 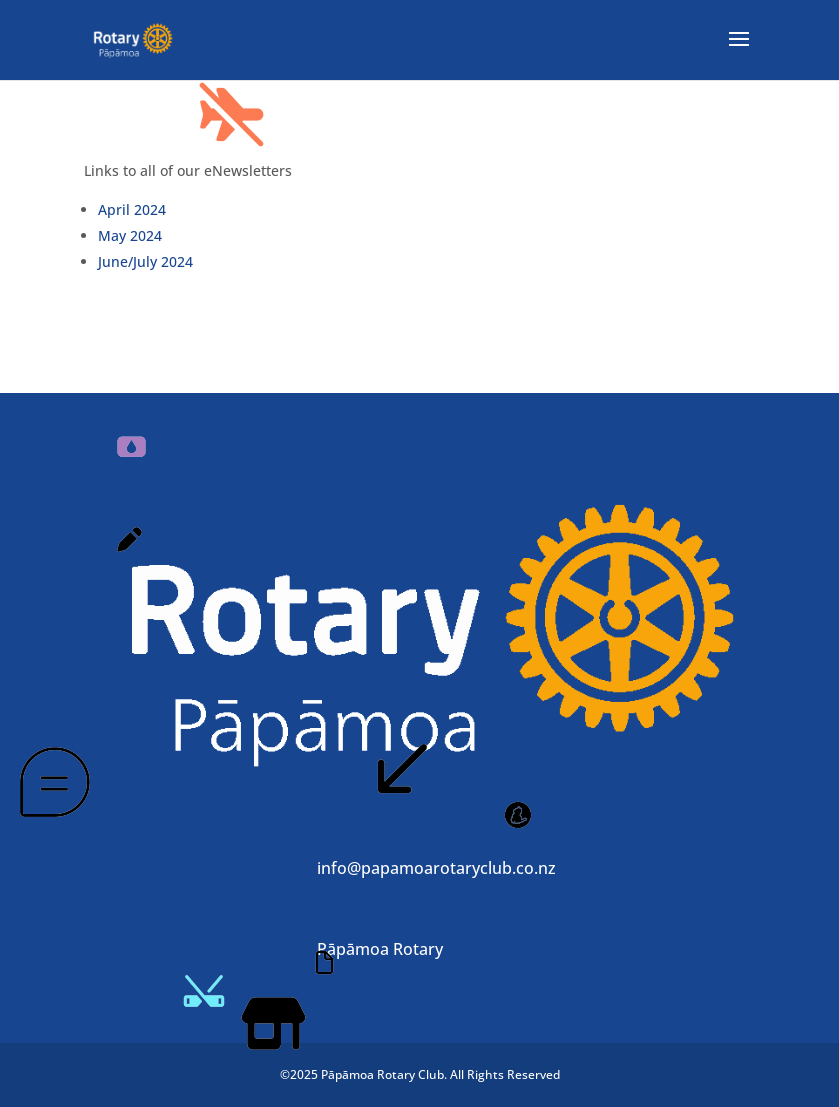 What do you see at coordinates (324, 962) in the screenshot?
I see `view or open a file` at bounding box center [324, 962].